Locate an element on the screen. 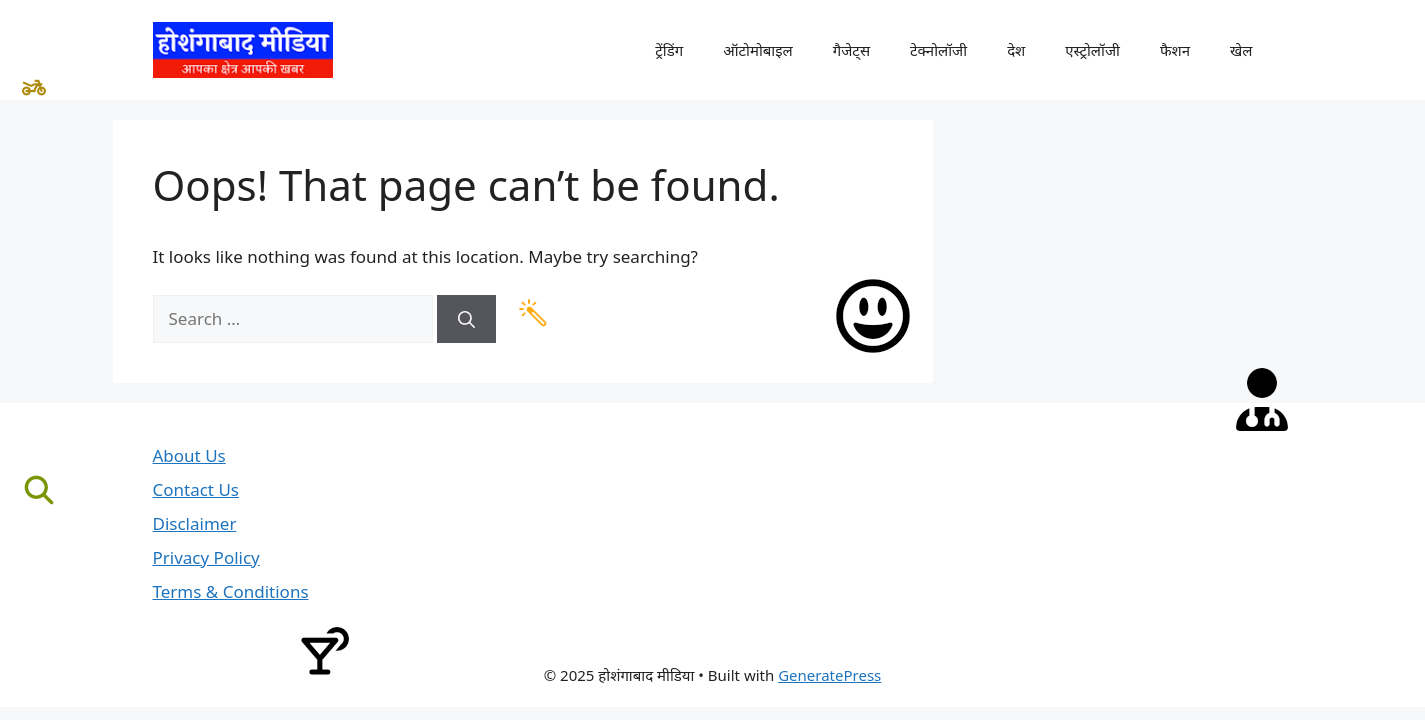  search for content is located at coordinates (39, 490).